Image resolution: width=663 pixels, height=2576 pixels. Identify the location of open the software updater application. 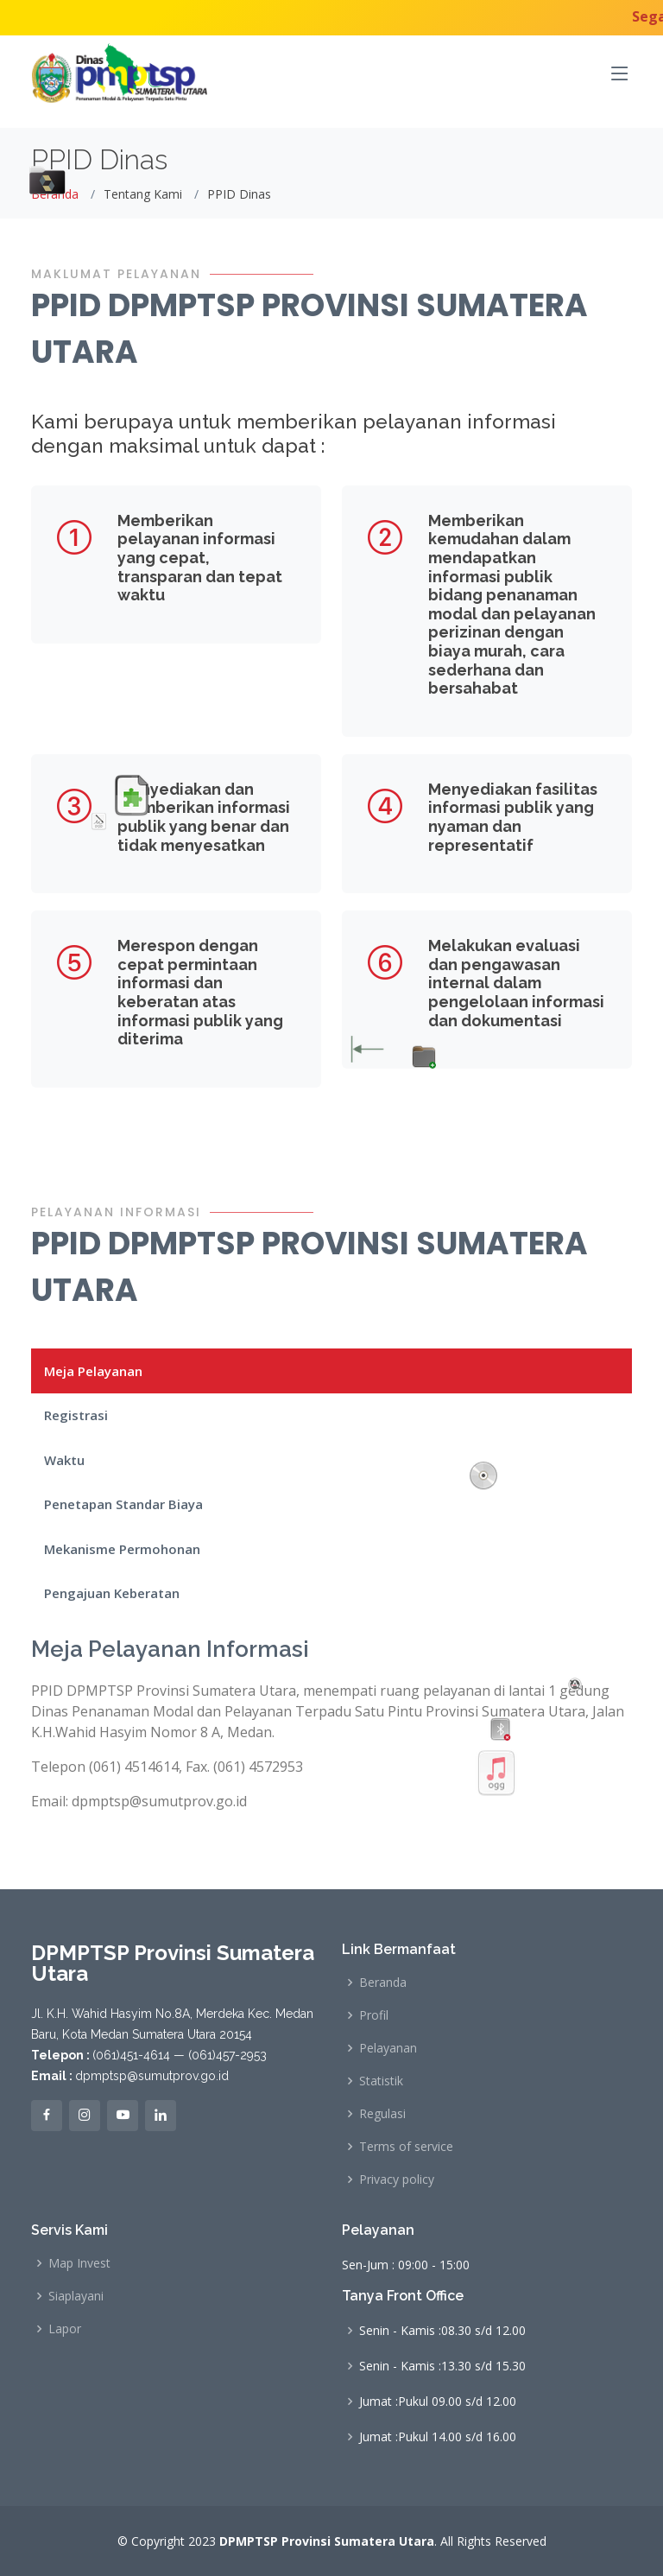
(575, 1685).